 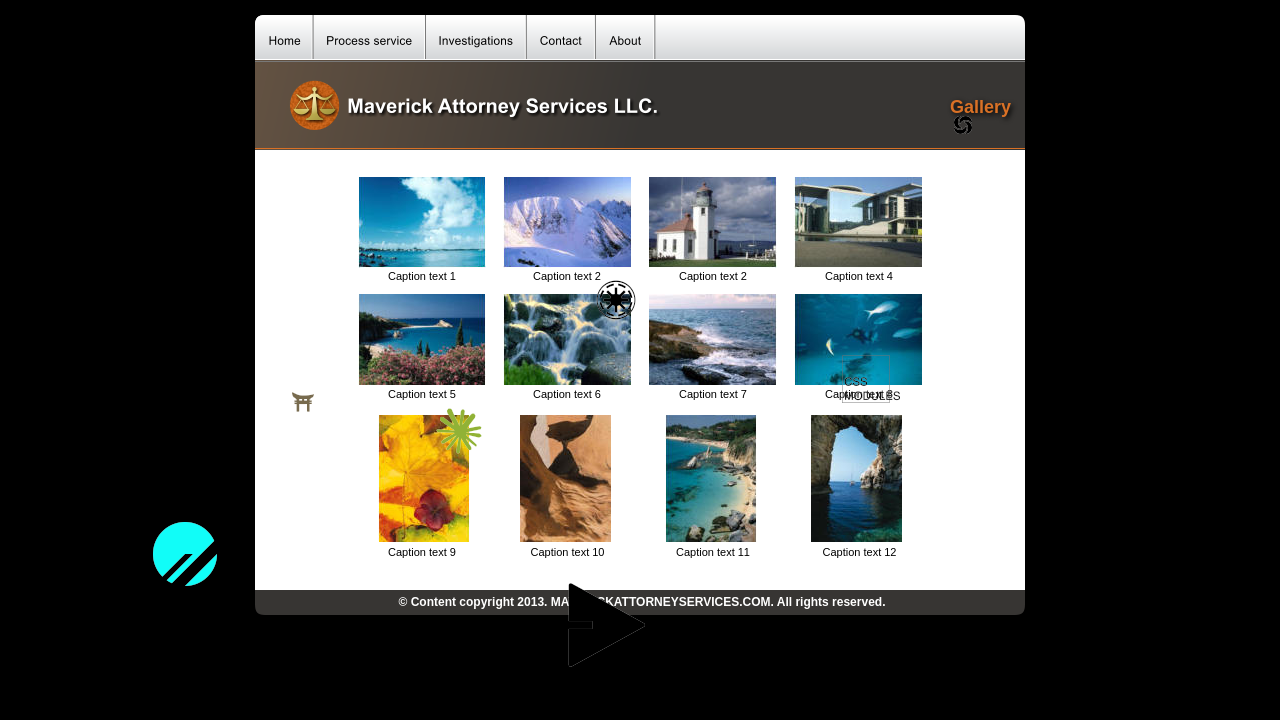 I want to click on open the Claude AI assistant app, so click(x=459, y=431).